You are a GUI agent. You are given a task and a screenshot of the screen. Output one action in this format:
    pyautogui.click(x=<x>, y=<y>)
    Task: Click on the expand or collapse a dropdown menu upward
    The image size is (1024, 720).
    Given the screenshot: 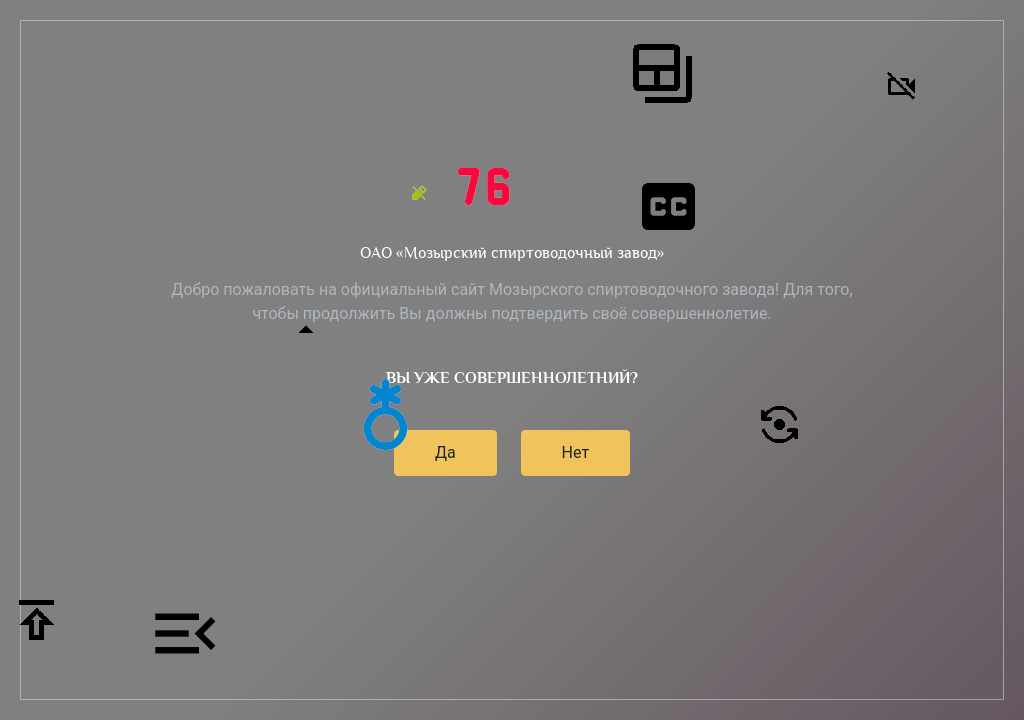 What is the action you would take?
    pyautogui.click(x=306, y=330)
    